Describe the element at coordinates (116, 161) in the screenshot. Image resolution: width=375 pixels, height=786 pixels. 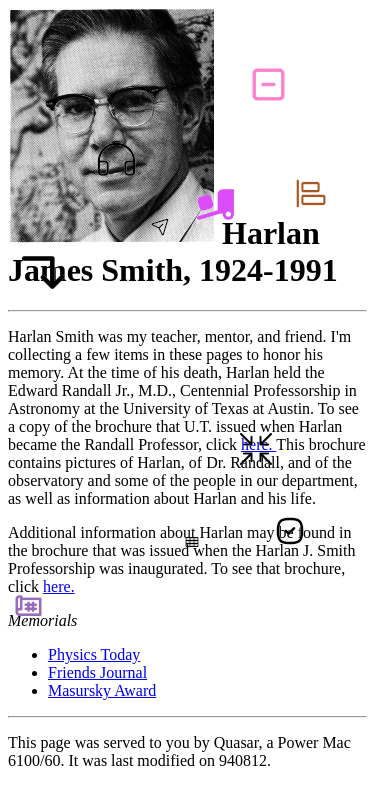
I see `listen to audio or music` at that location.